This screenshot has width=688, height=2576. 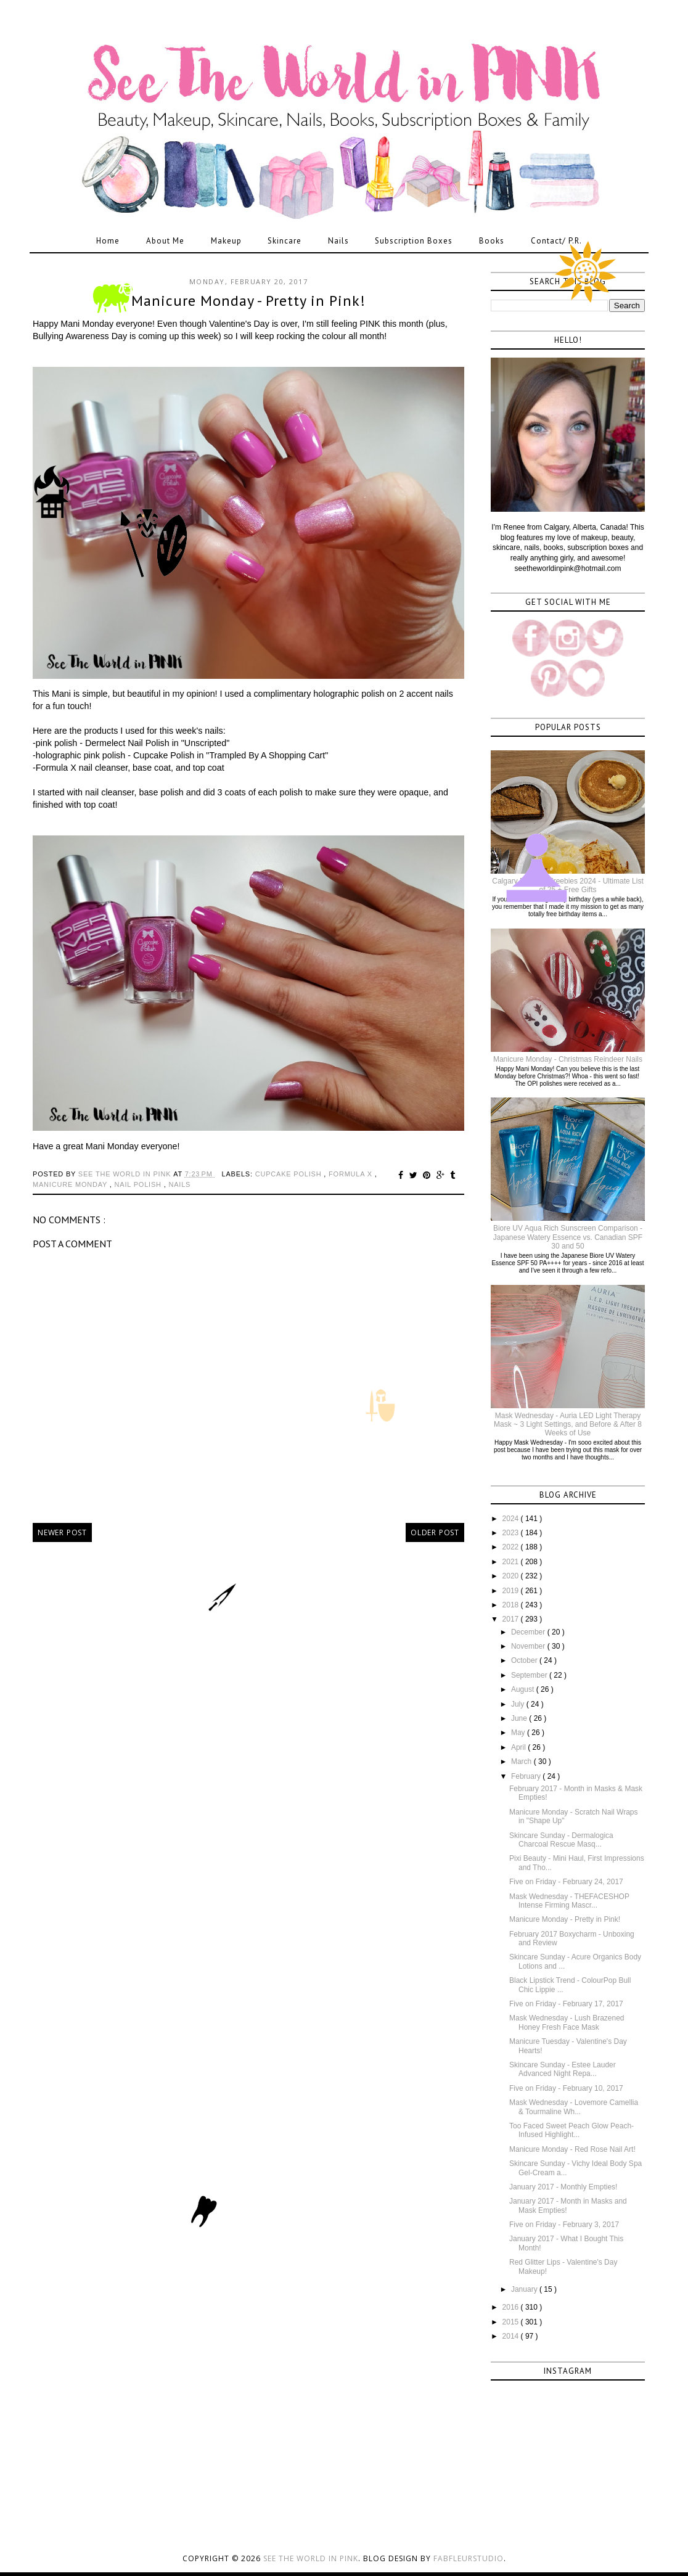 I want to click on equip energy sword weapon, so click(x=223, y=1597).